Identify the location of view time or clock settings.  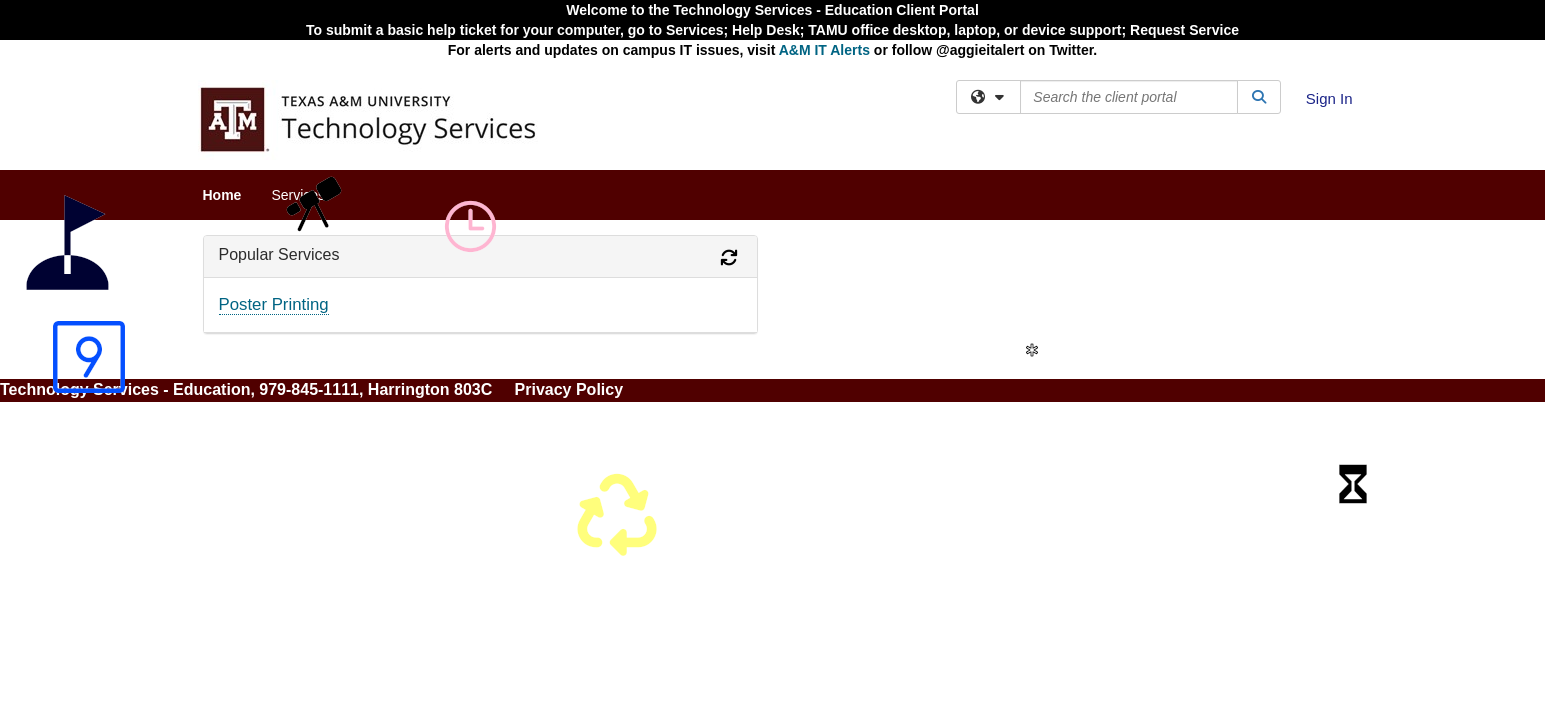
(470, 226).